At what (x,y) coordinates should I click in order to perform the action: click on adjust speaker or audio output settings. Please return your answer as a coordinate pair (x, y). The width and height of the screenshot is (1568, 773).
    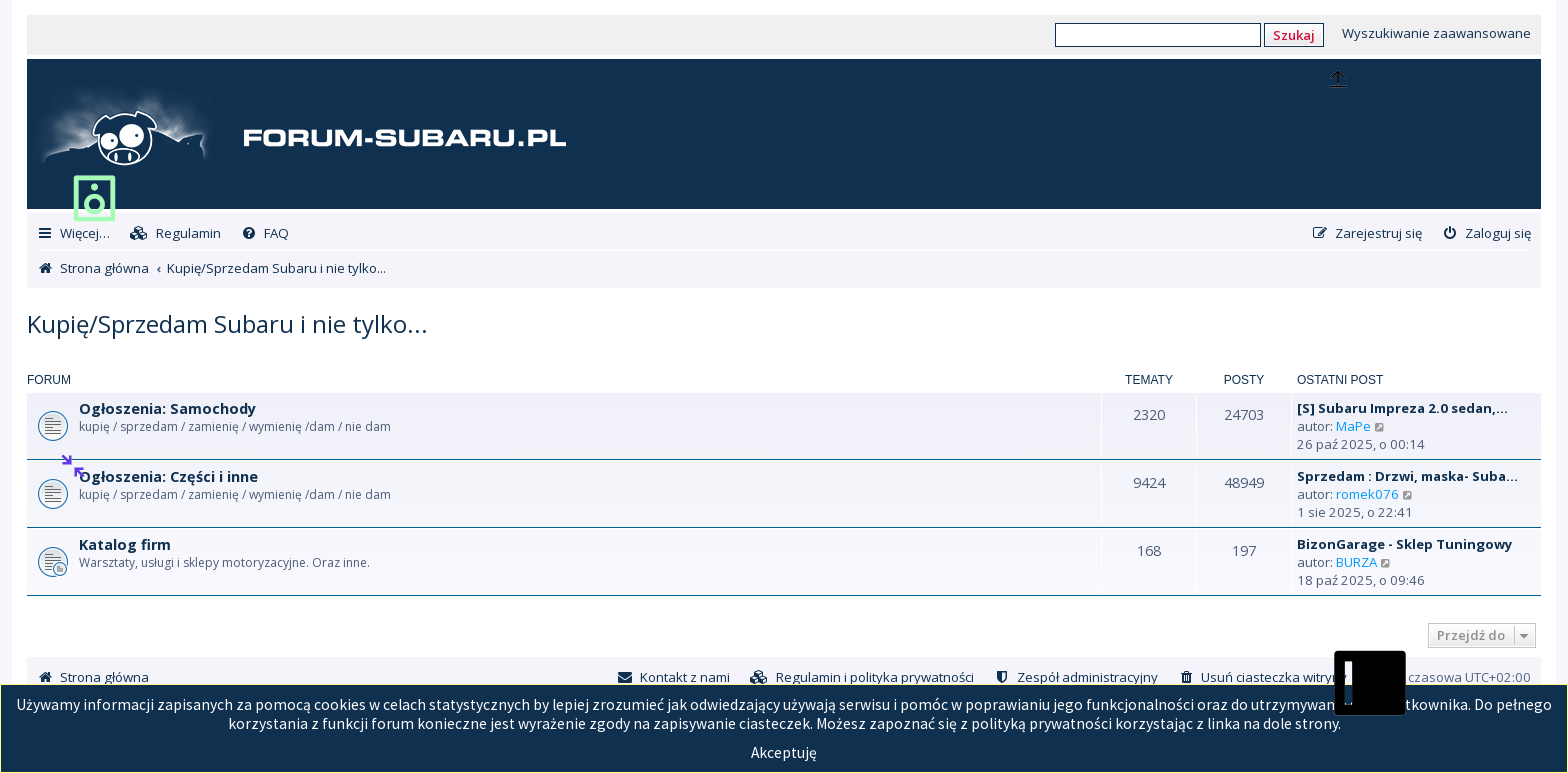
    Looking at the image, I should click on (94, 198).